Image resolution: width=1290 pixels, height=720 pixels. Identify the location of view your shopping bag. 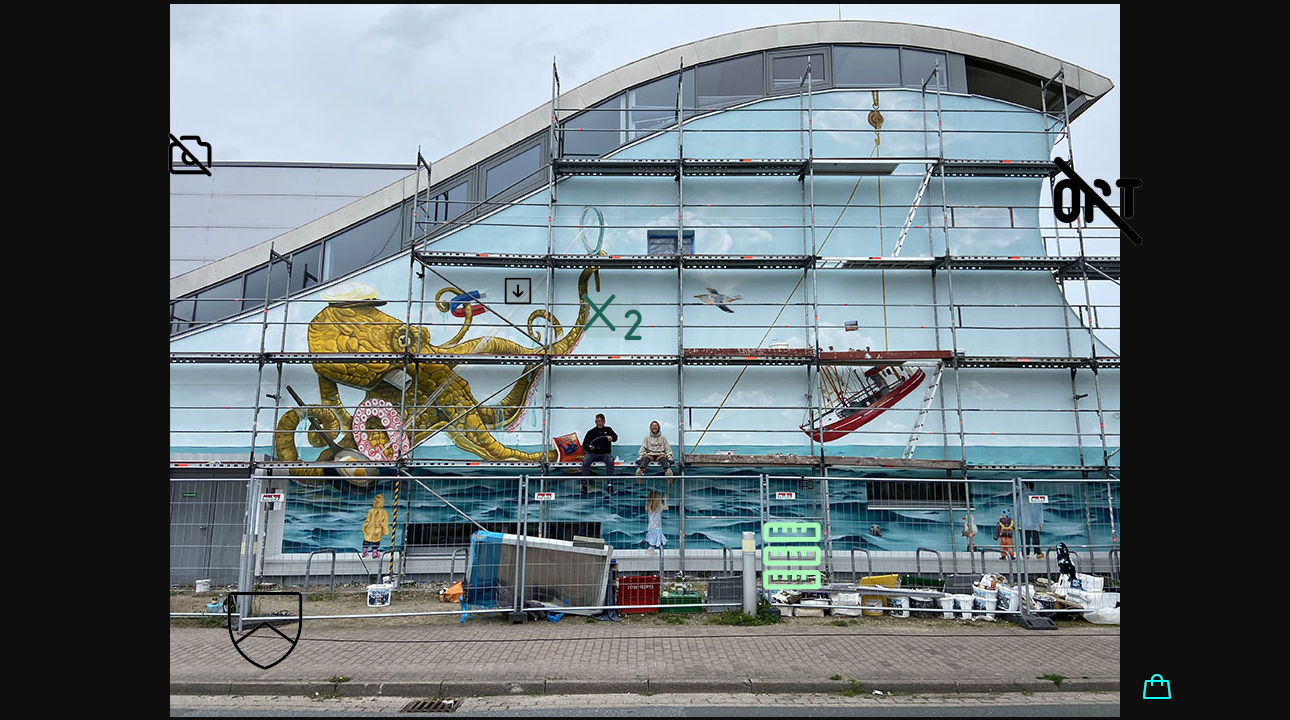
(1157, 688).